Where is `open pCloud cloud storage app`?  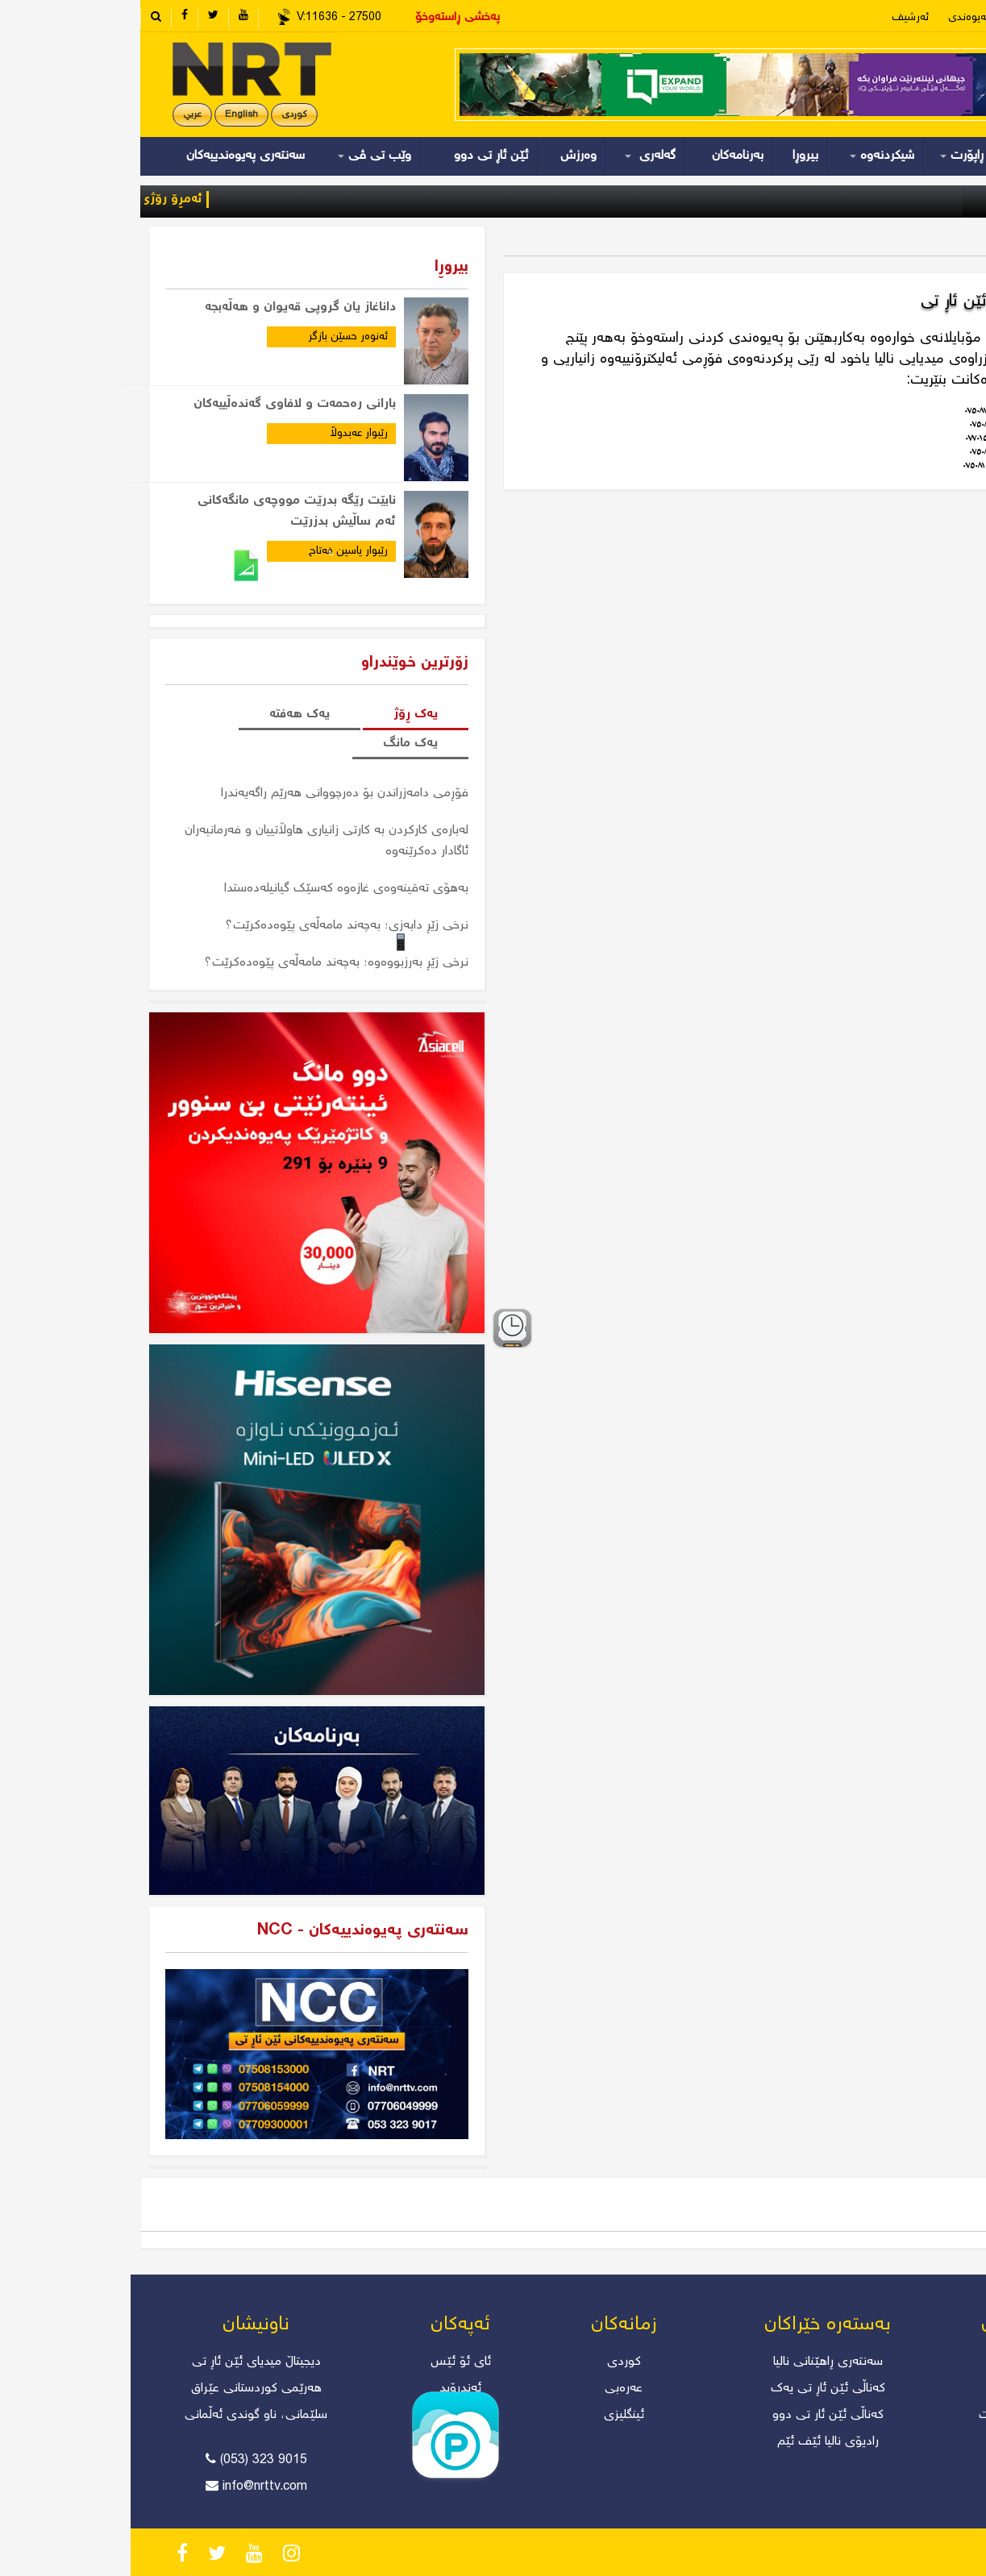
open pCloud cloud storage app is located at coordinates (456, 2435).